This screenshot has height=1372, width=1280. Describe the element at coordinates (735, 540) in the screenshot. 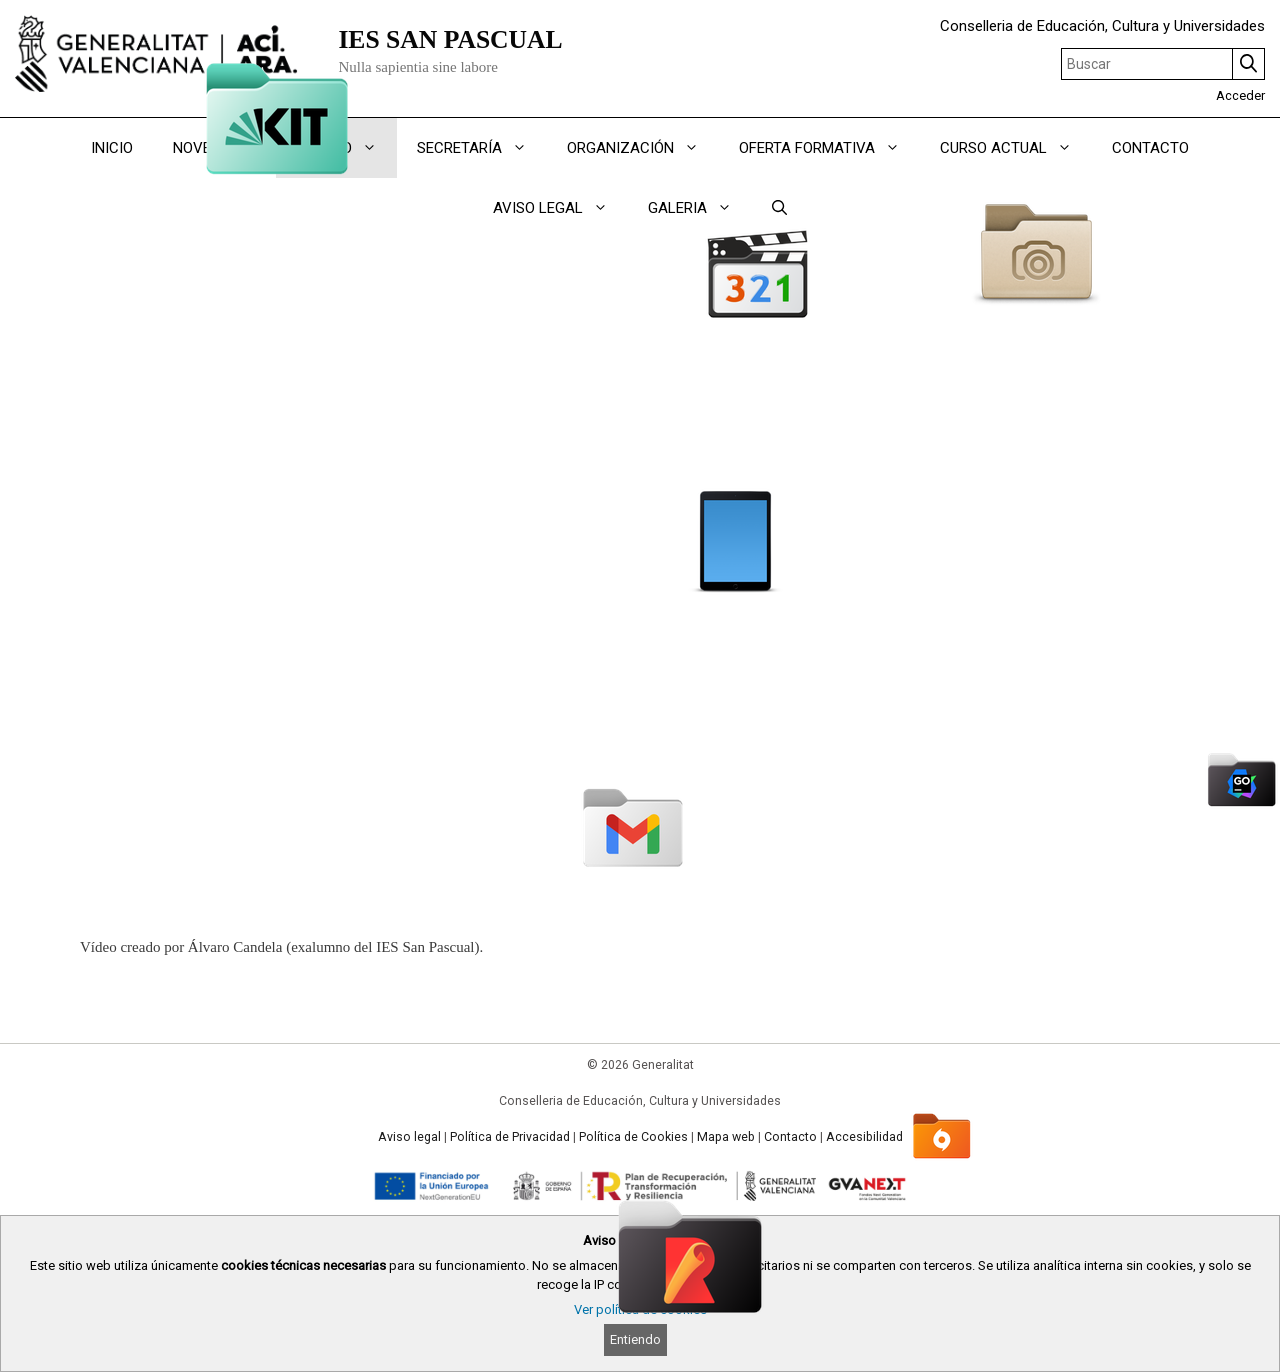

I see `manage connected iPad device` at that location.